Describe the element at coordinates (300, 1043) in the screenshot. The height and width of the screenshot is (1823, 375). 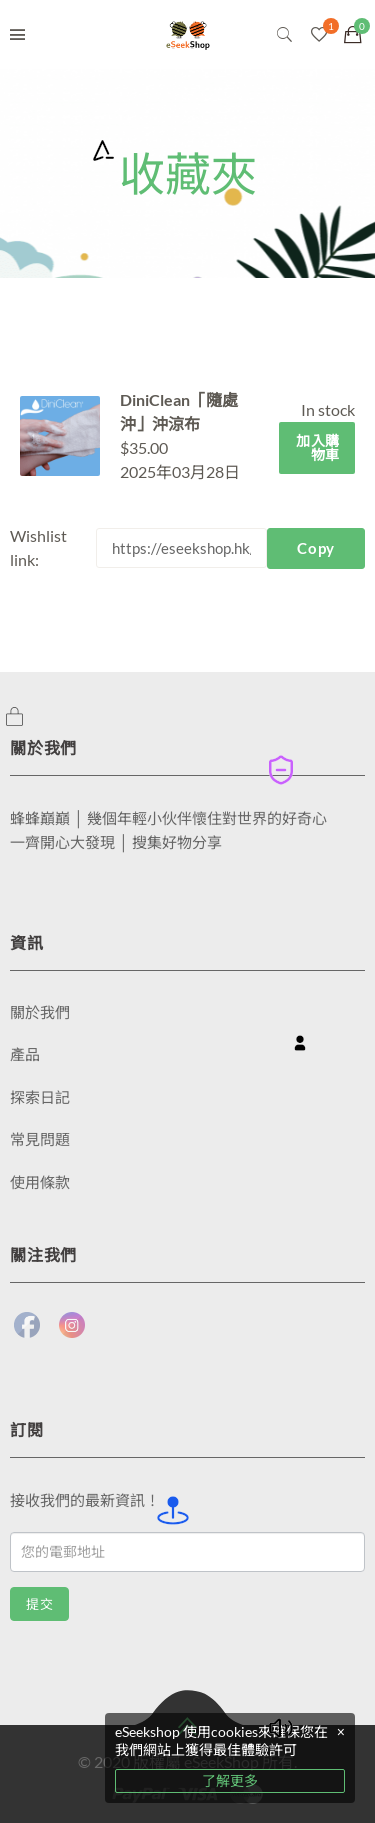
I see `view your profile` at that location.